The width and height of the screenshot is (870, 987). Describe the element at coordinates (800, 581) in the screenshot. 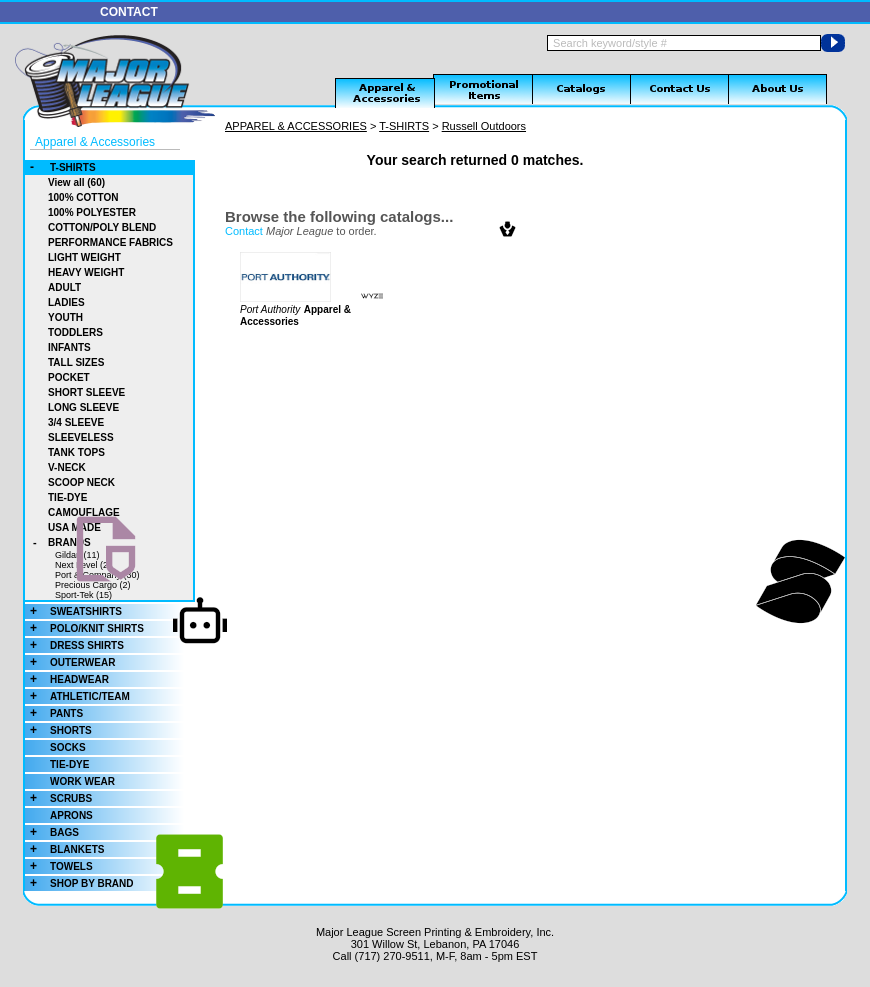

I see `link to Solid project or decentralized web services` at that location.